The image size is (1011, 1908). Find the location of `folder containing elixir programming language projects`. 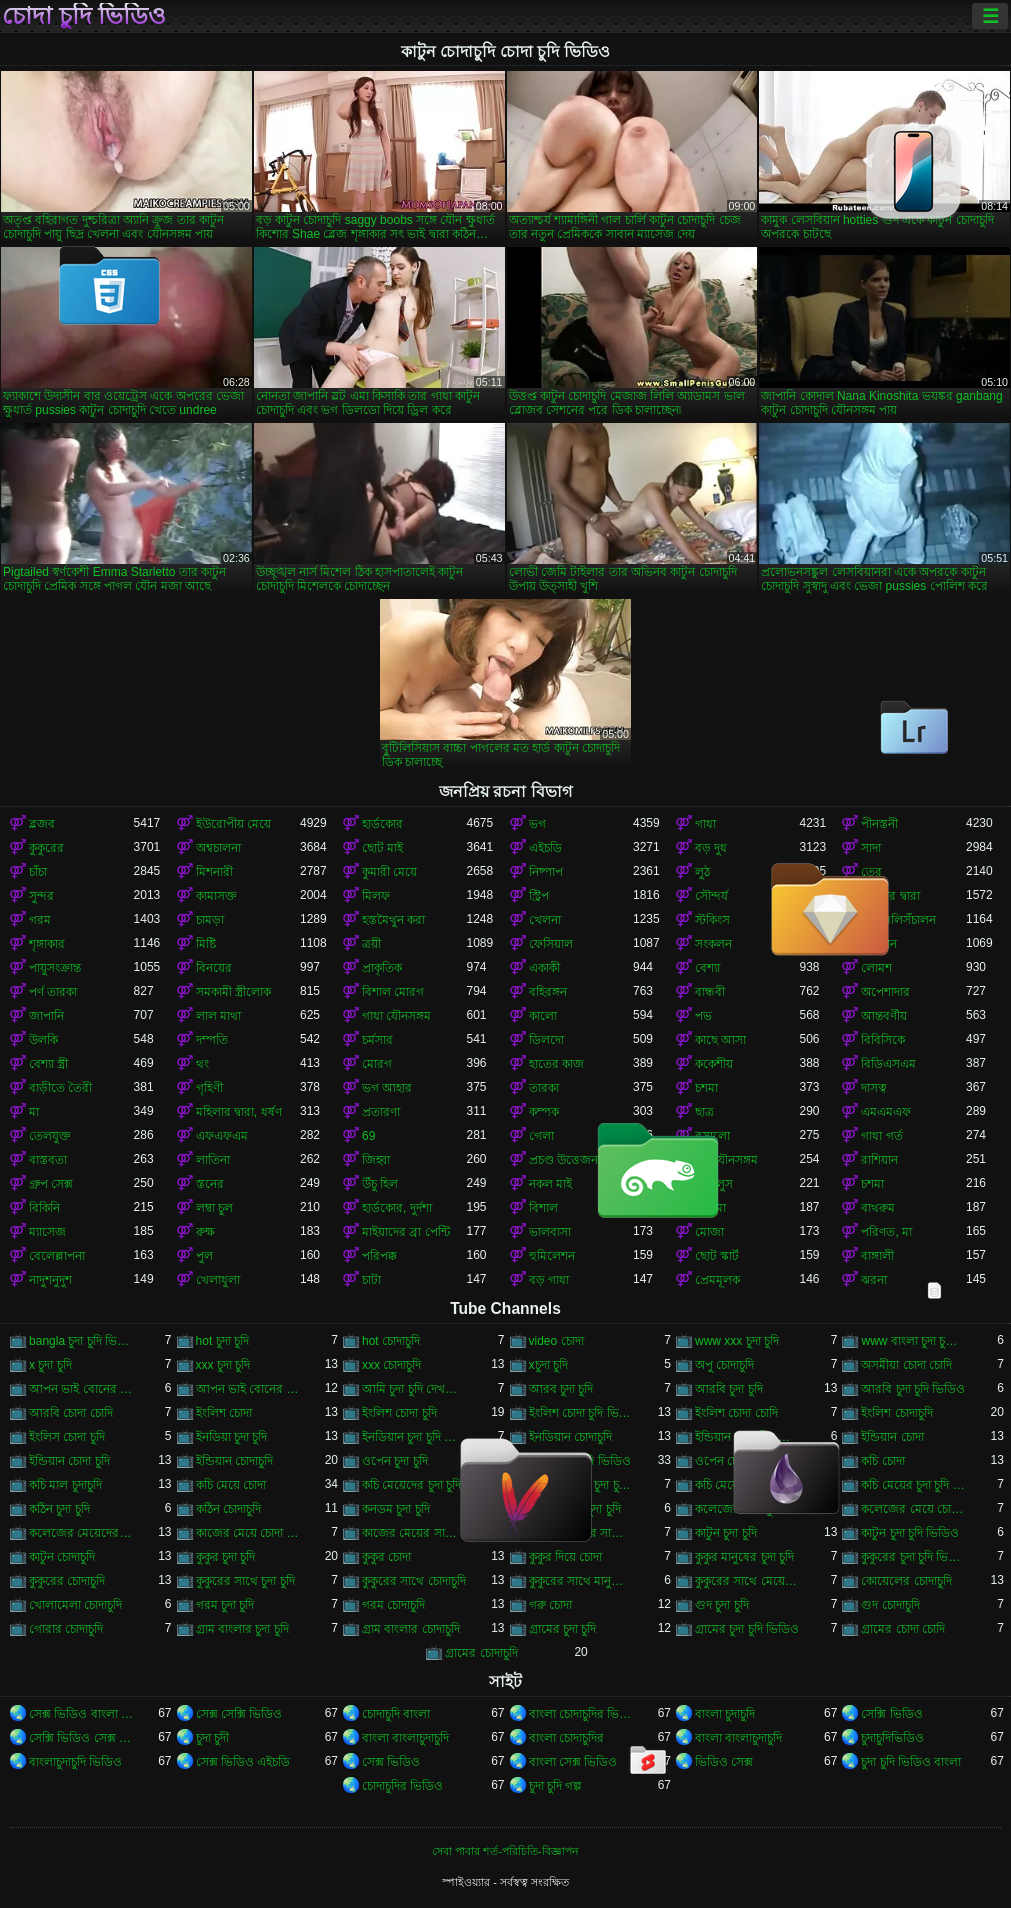

folder containing elixir programming language projects is located at coordinates (786, 1475).